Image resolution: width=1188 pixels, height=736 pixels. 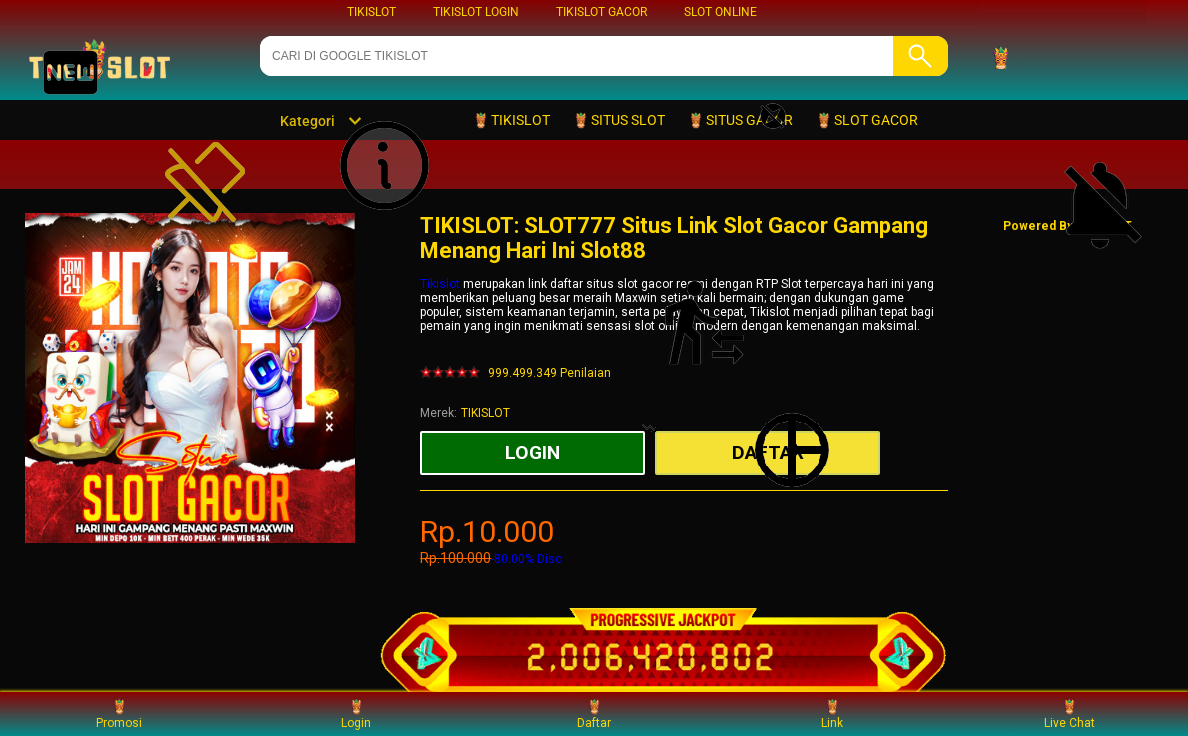 I want to click on view more information or details, so click(x=384, y=165).